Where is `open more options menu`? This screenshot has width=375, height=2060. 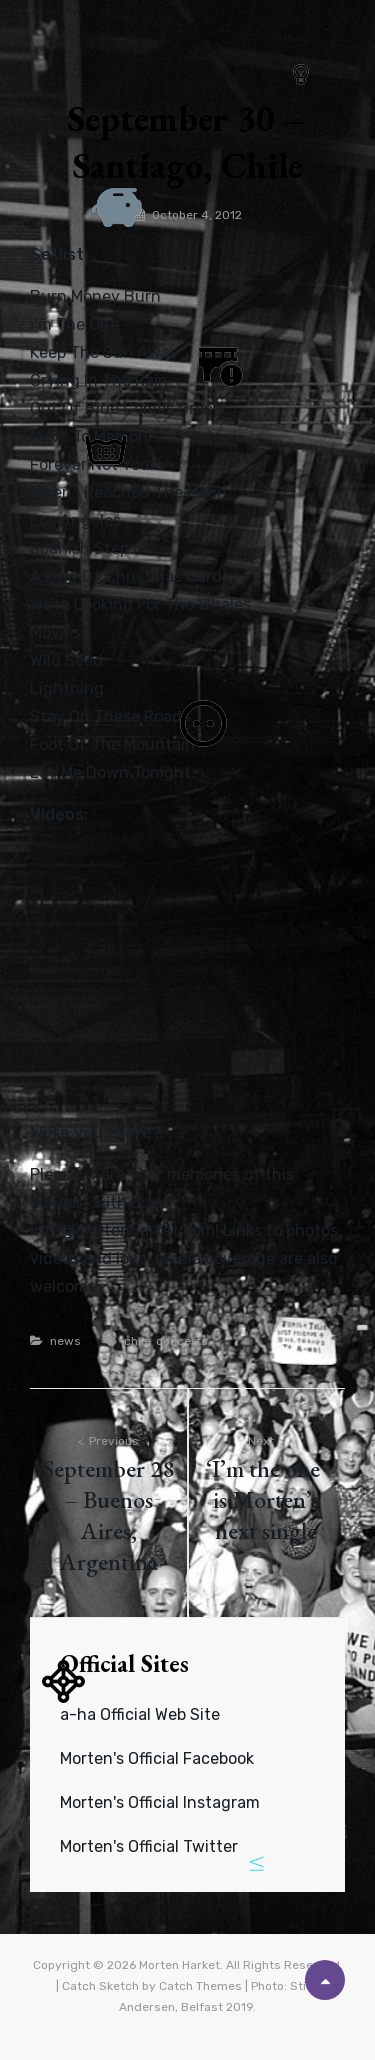 open more options menu is located at coordinates (203, 723).